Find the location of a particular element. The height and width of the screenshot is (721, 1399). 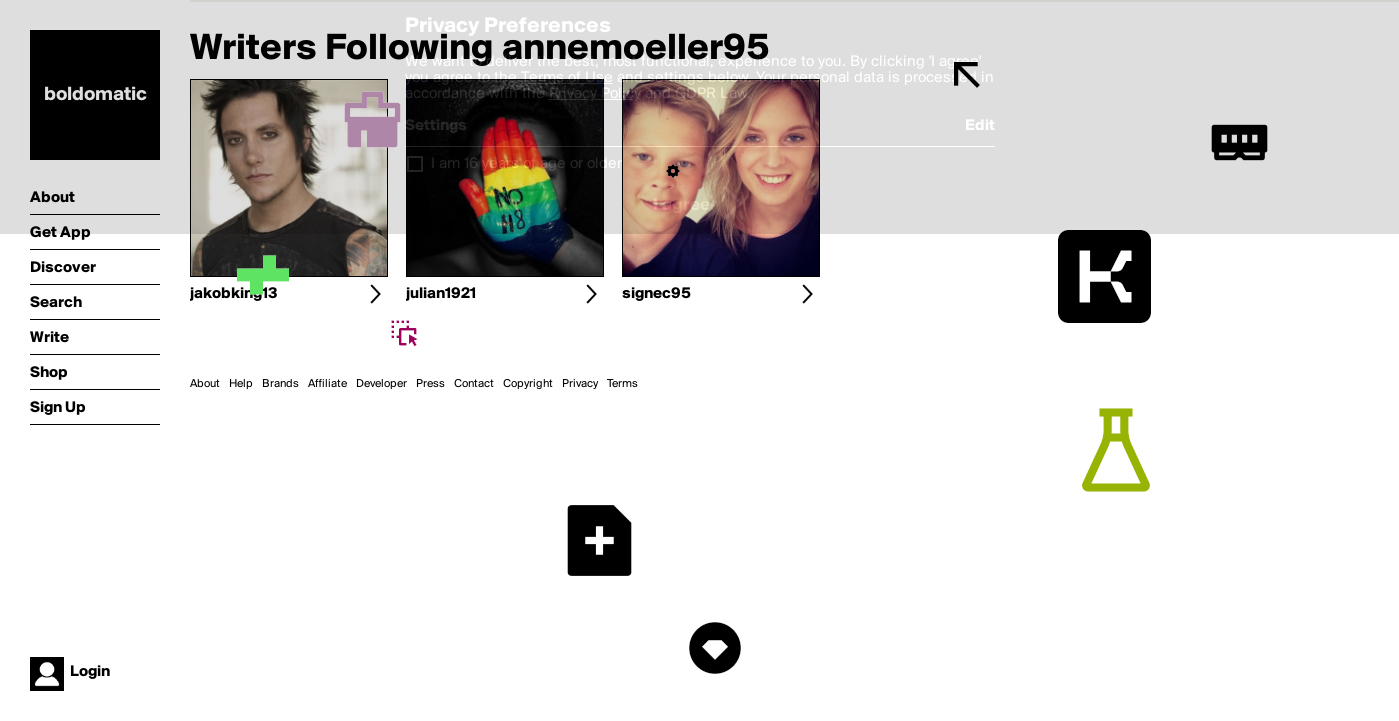

access brush or painting tools is located at coordinates (372, 119).